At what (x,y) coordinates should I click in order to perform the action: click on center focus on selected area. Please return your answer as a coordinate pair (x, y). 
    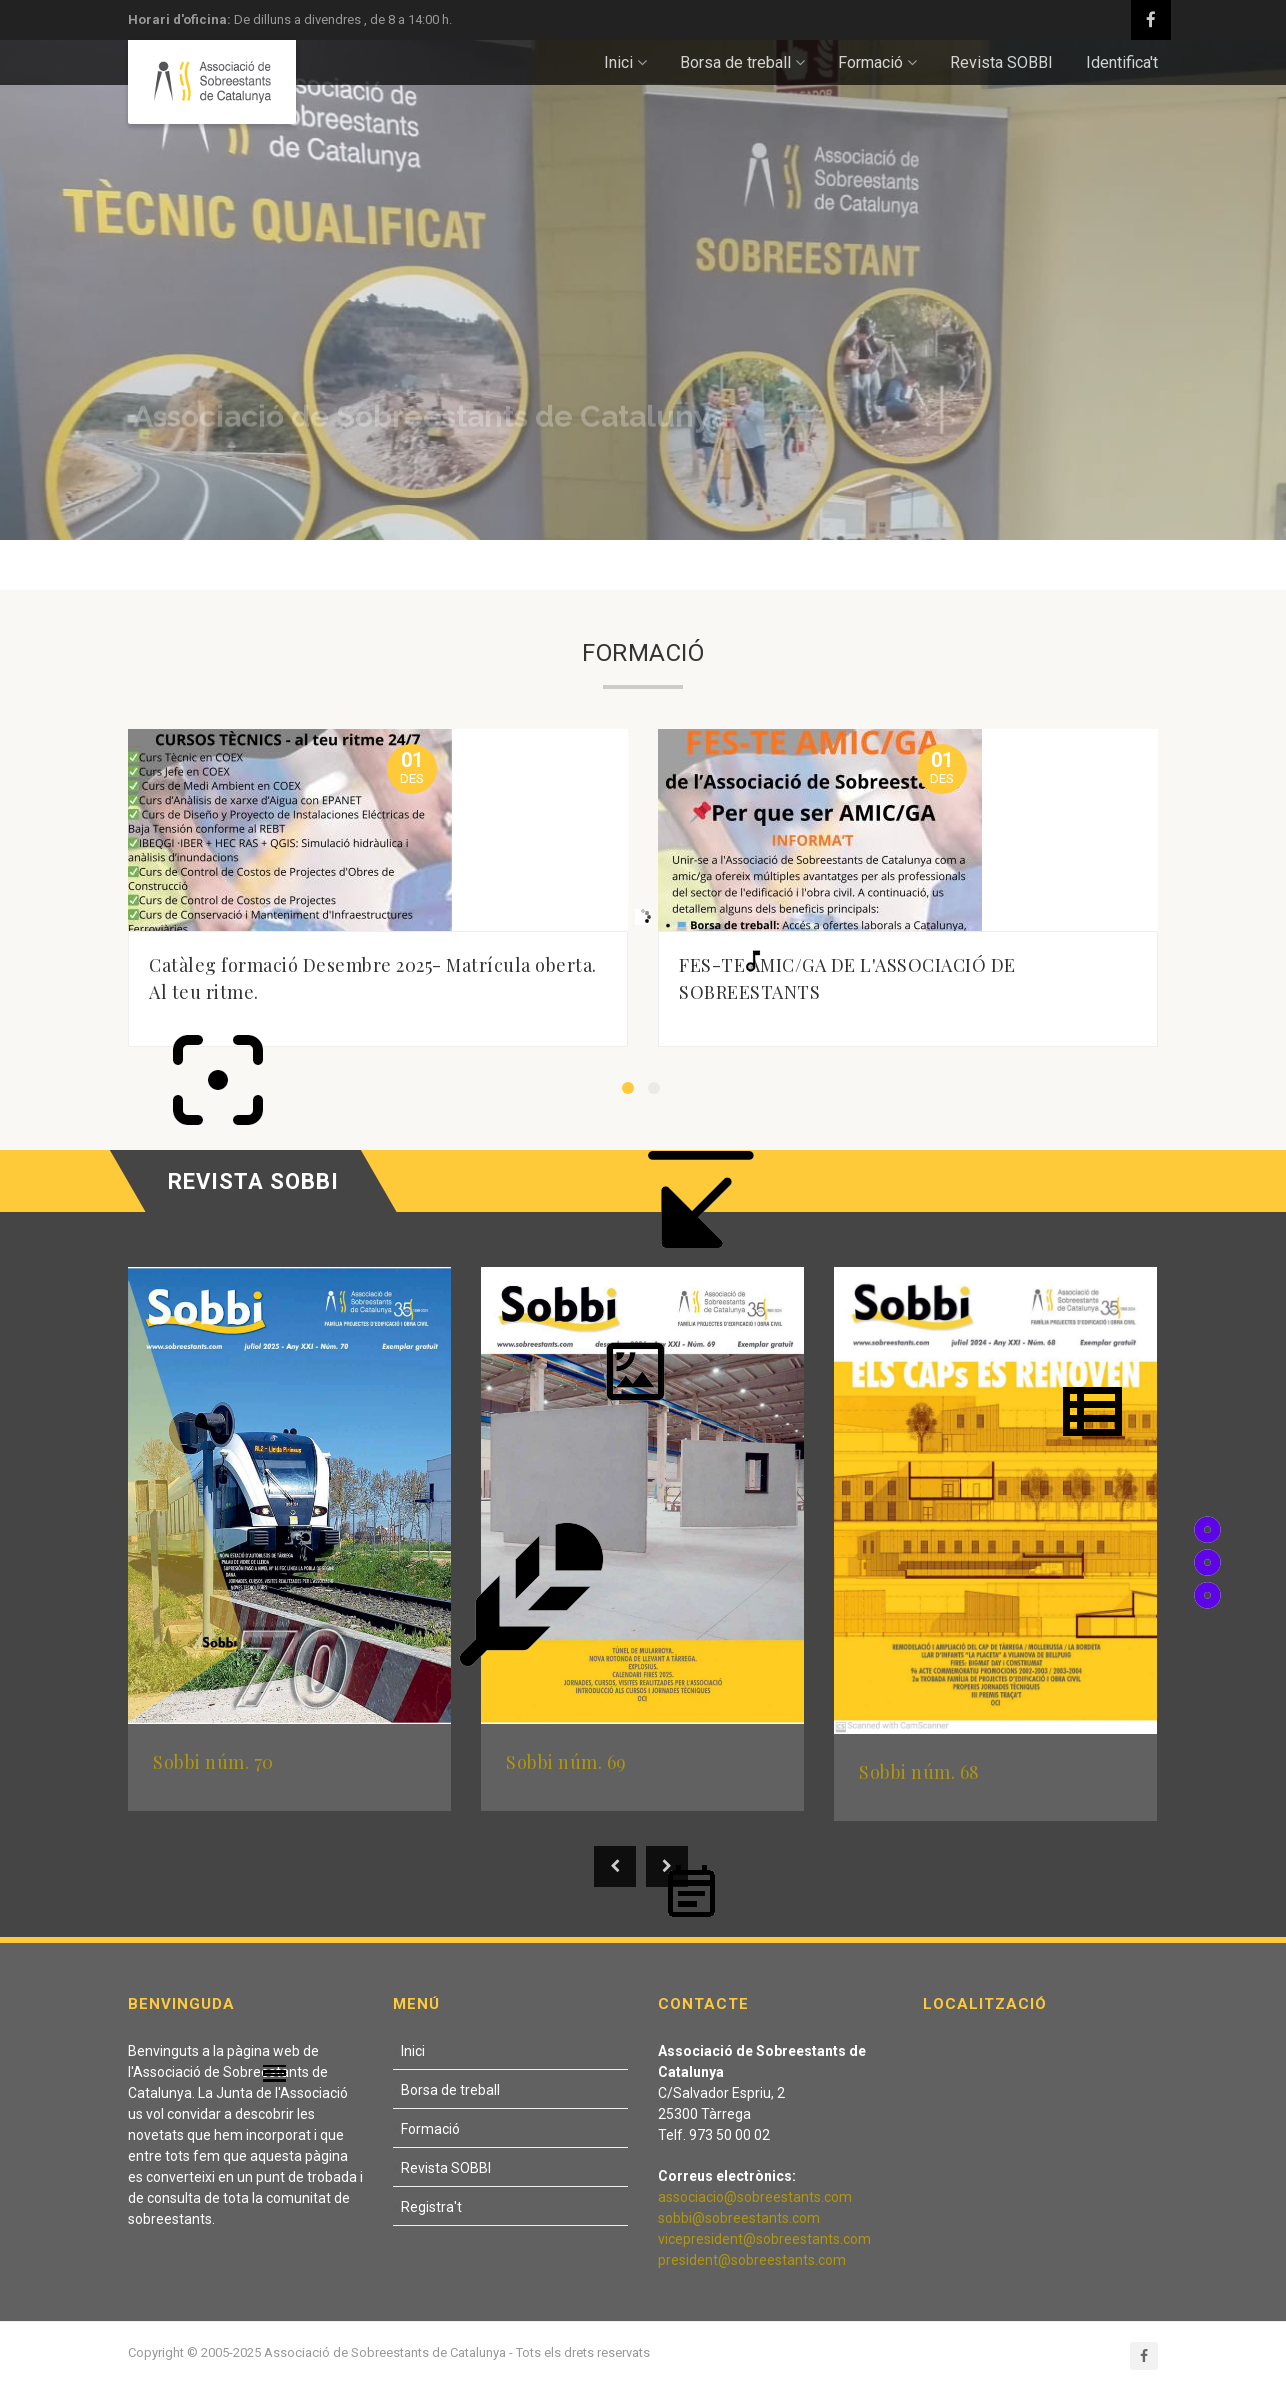
    Looking at the image, I should click on (218, 1080).